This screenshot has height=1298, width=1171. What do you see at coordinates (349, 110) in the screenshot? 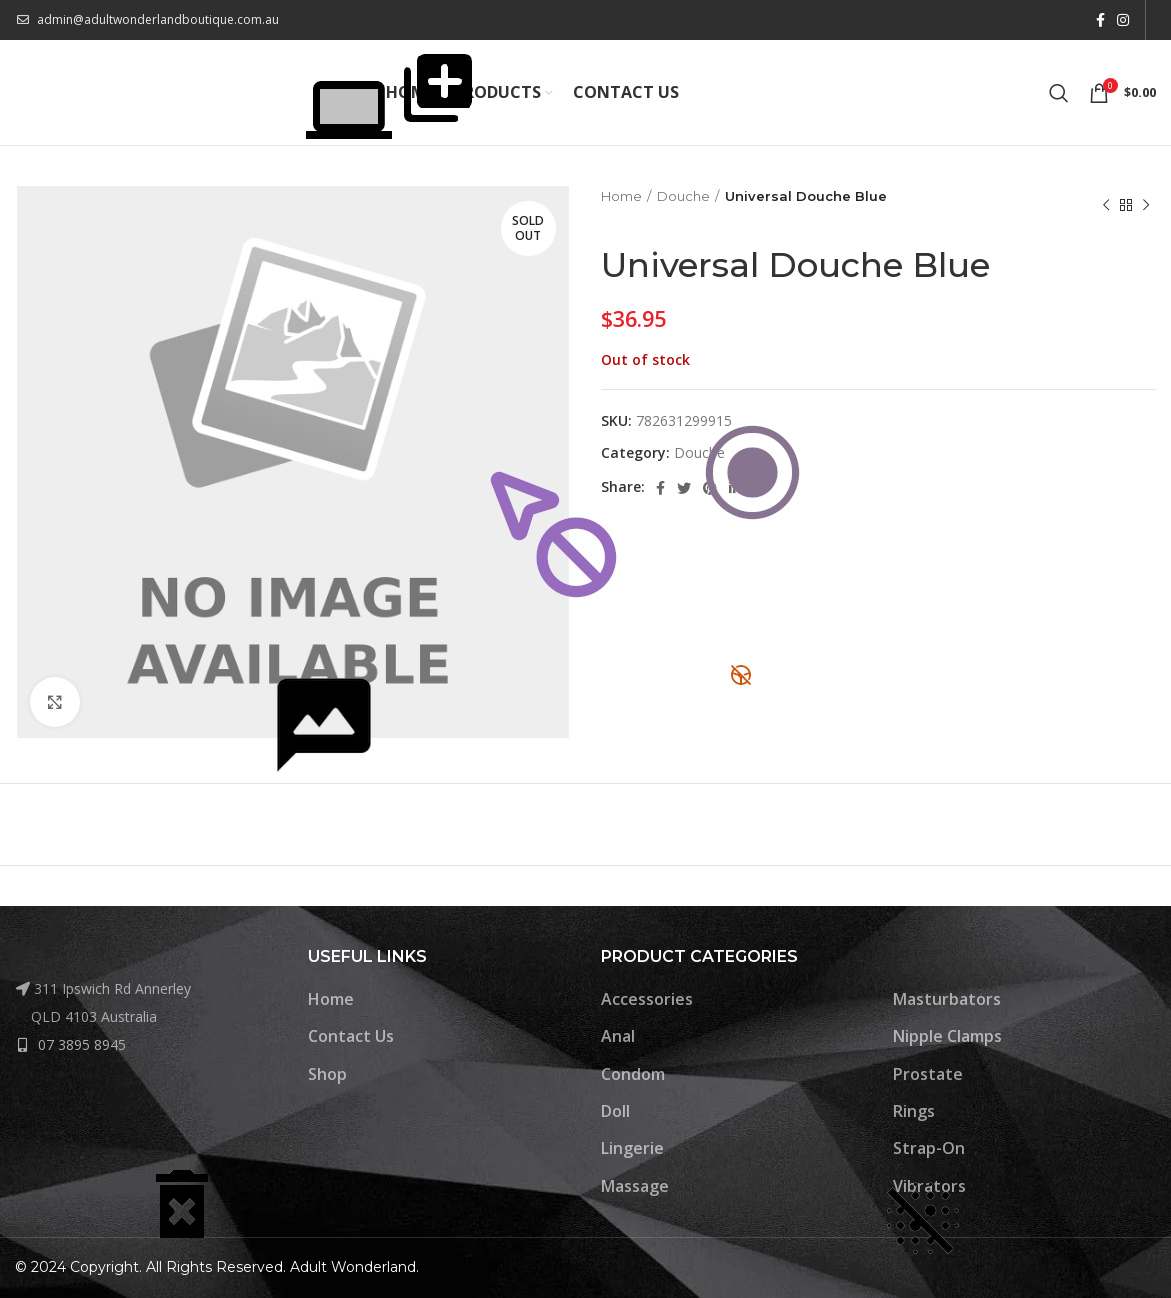
I see `access desktop or computer settings` at bounding box center [349, 110].